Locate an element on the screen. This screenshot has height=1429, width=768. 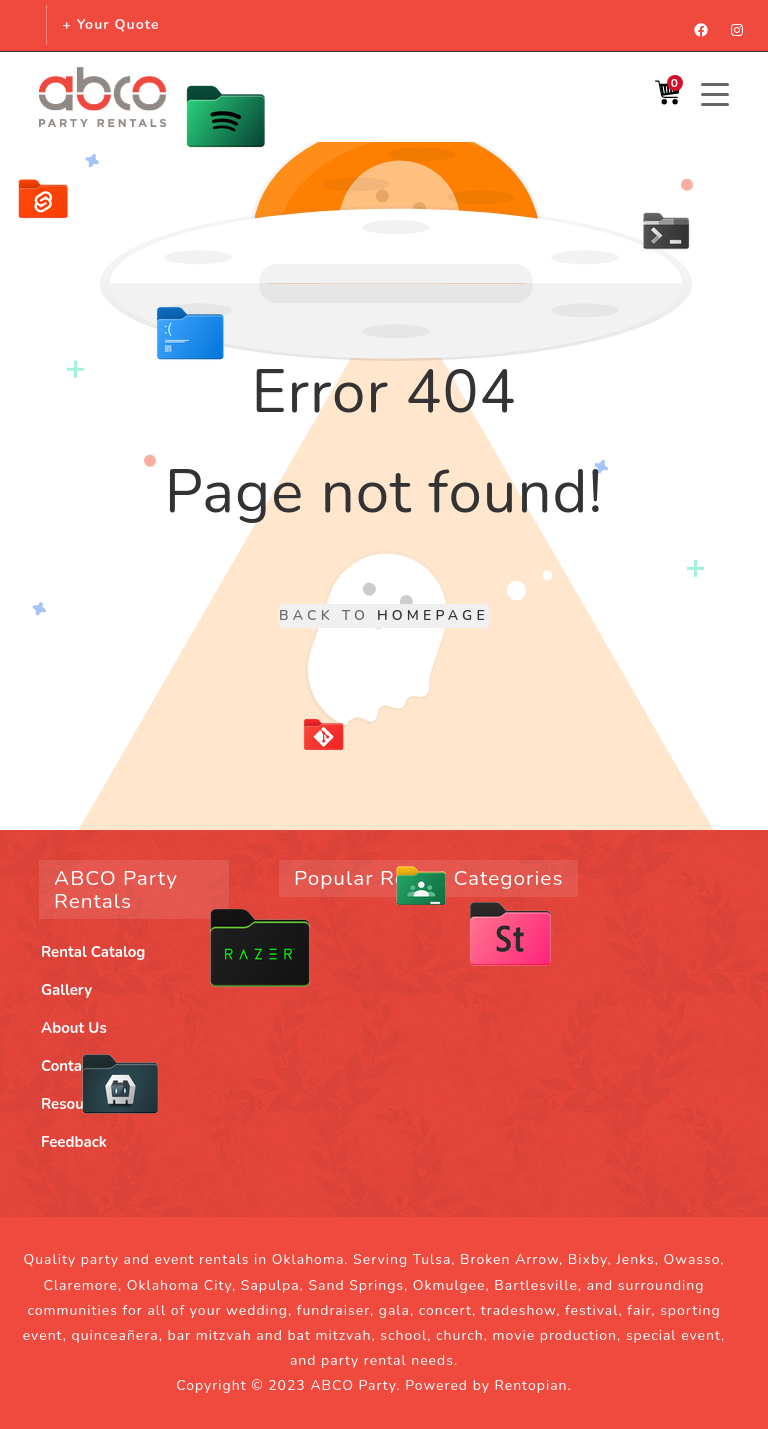
open google classroom files folder is located at coordinates (421, 887).